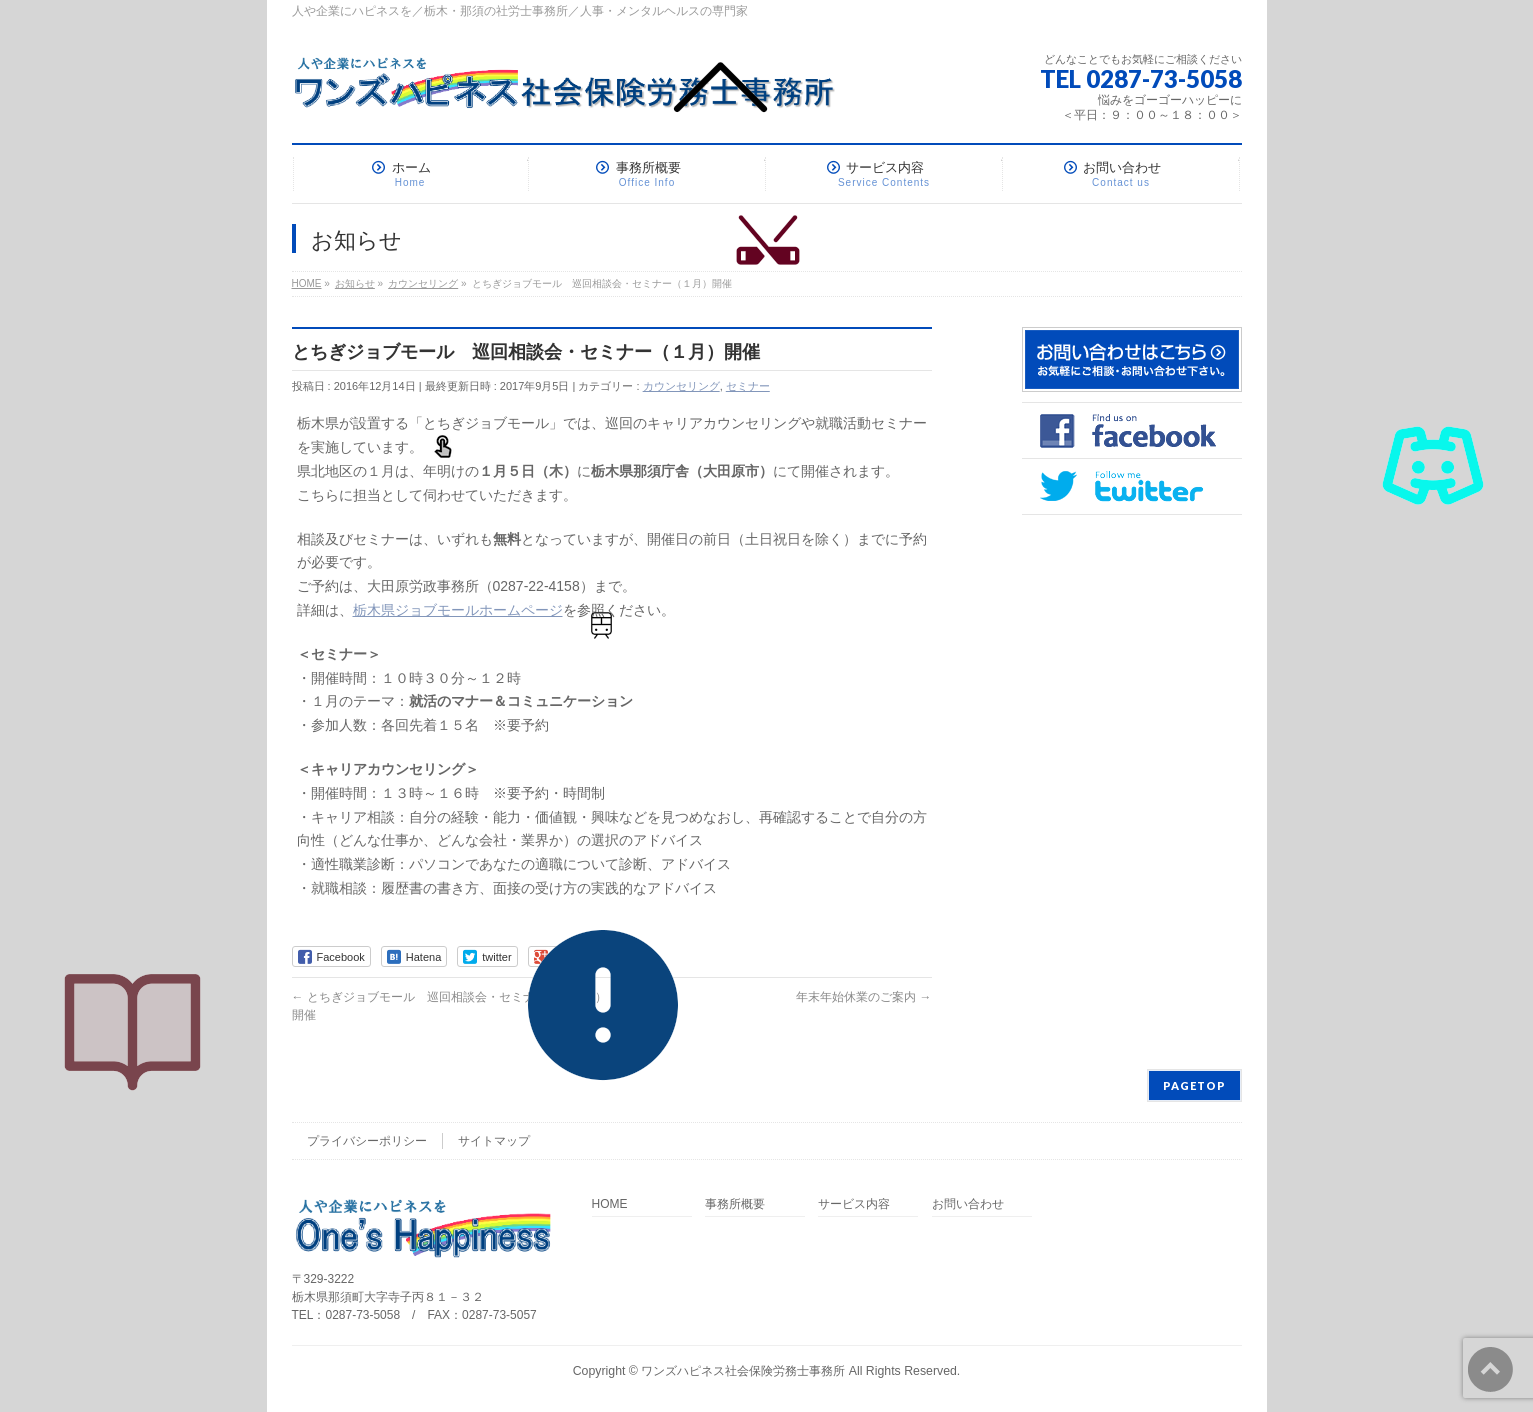 The width and height of the screenshot is (1533, 1412). I want to click on open Discord, so click(1433, 464).